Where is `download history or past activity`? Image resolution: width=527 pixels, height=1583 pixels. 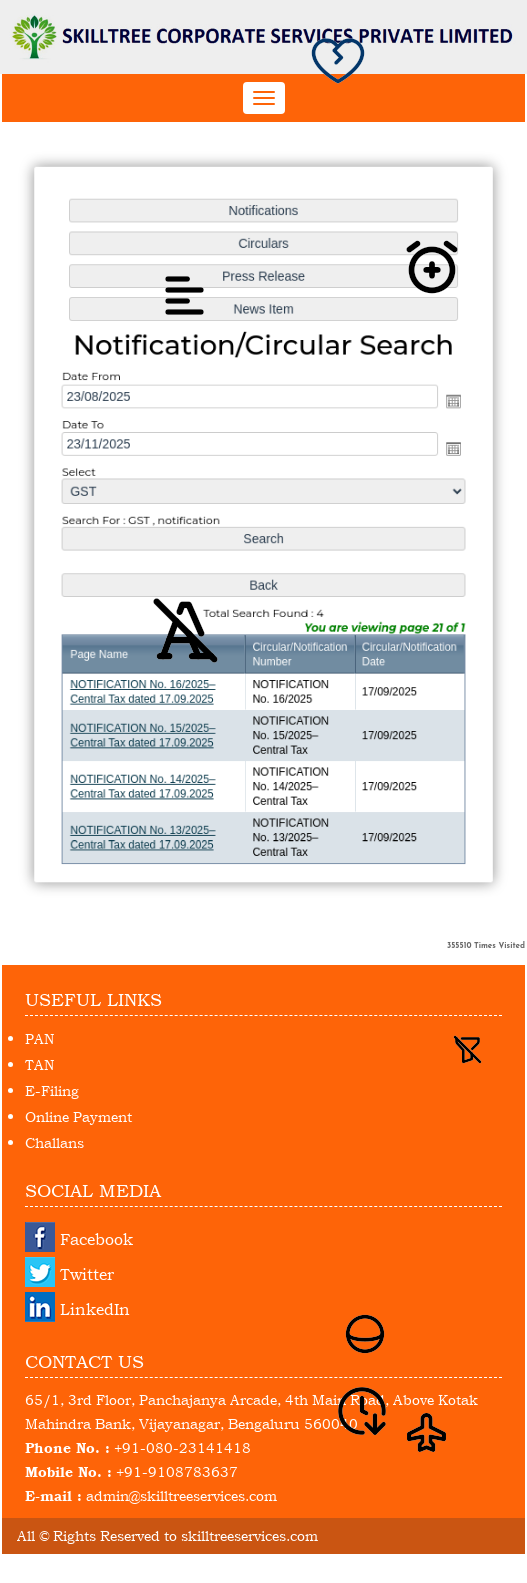 download history or past activity is located at coordinates (362, 1411).